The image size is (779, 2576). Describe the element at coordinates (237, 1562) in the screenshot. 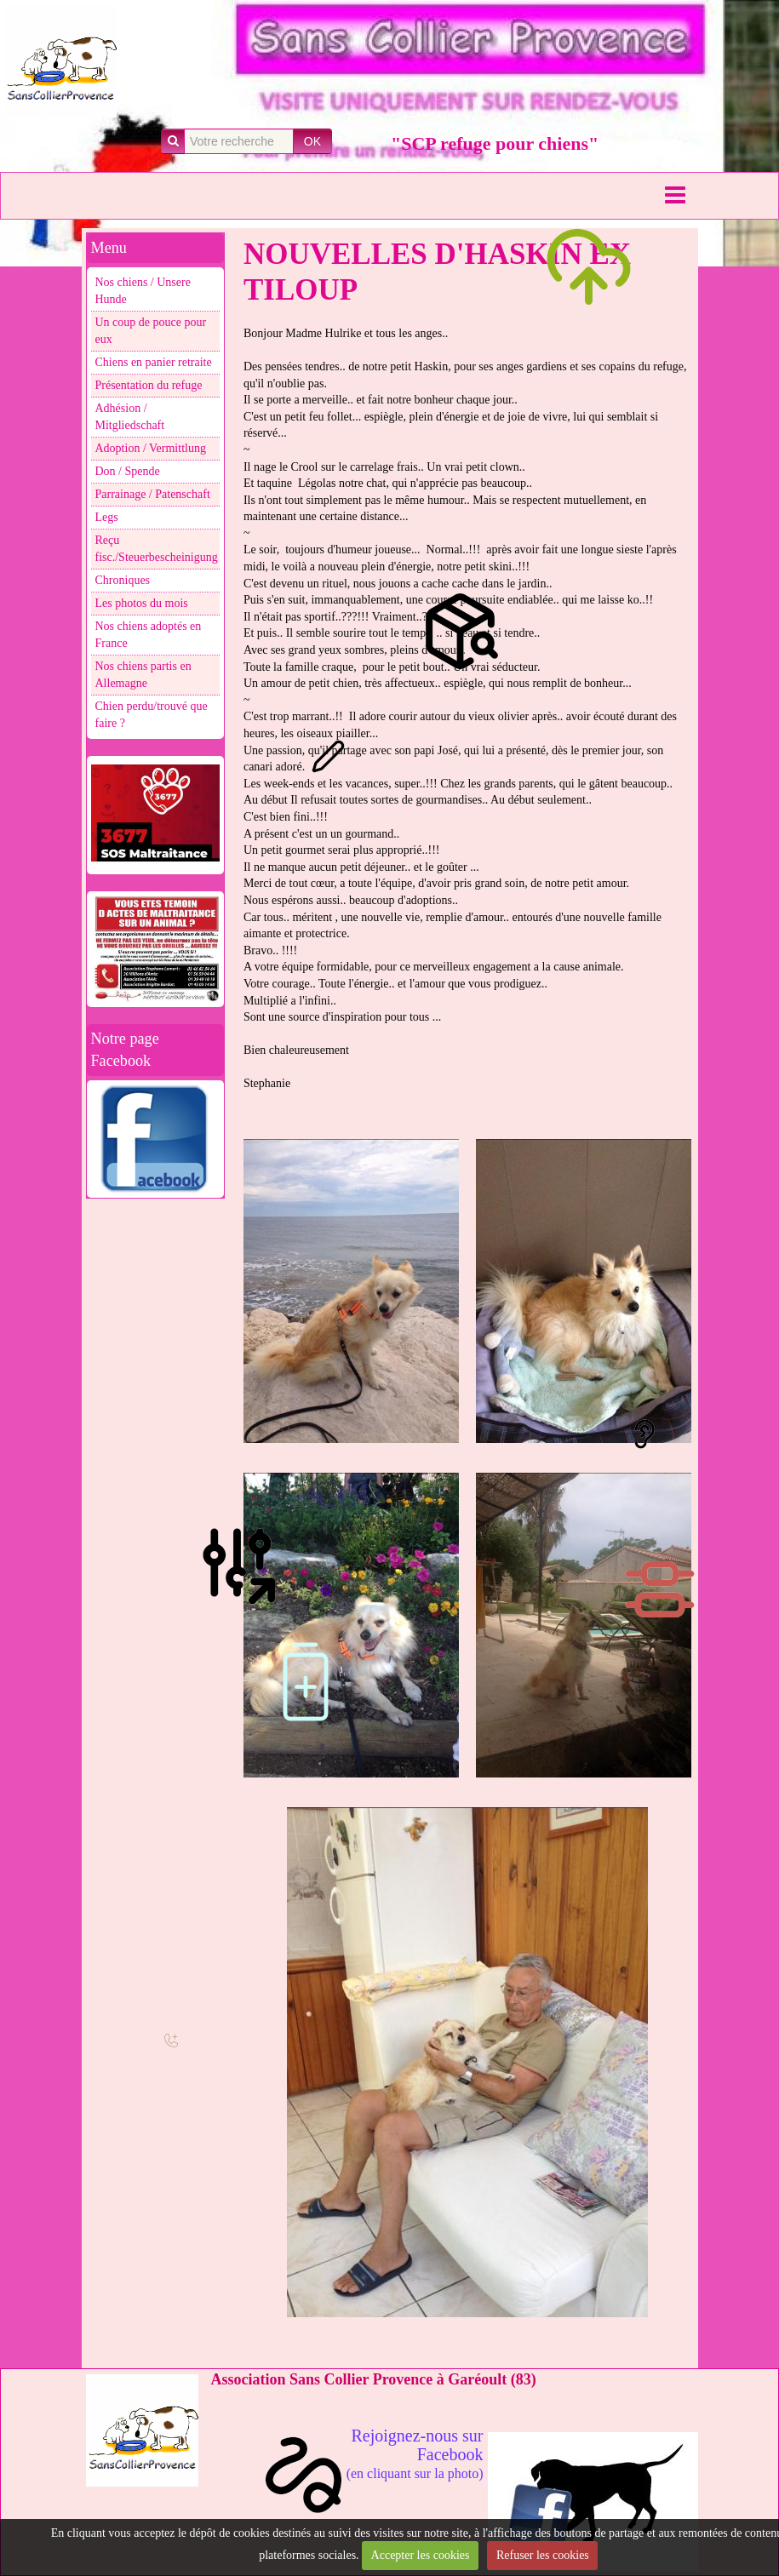

I see `share current filter or settings configuration` at that location.